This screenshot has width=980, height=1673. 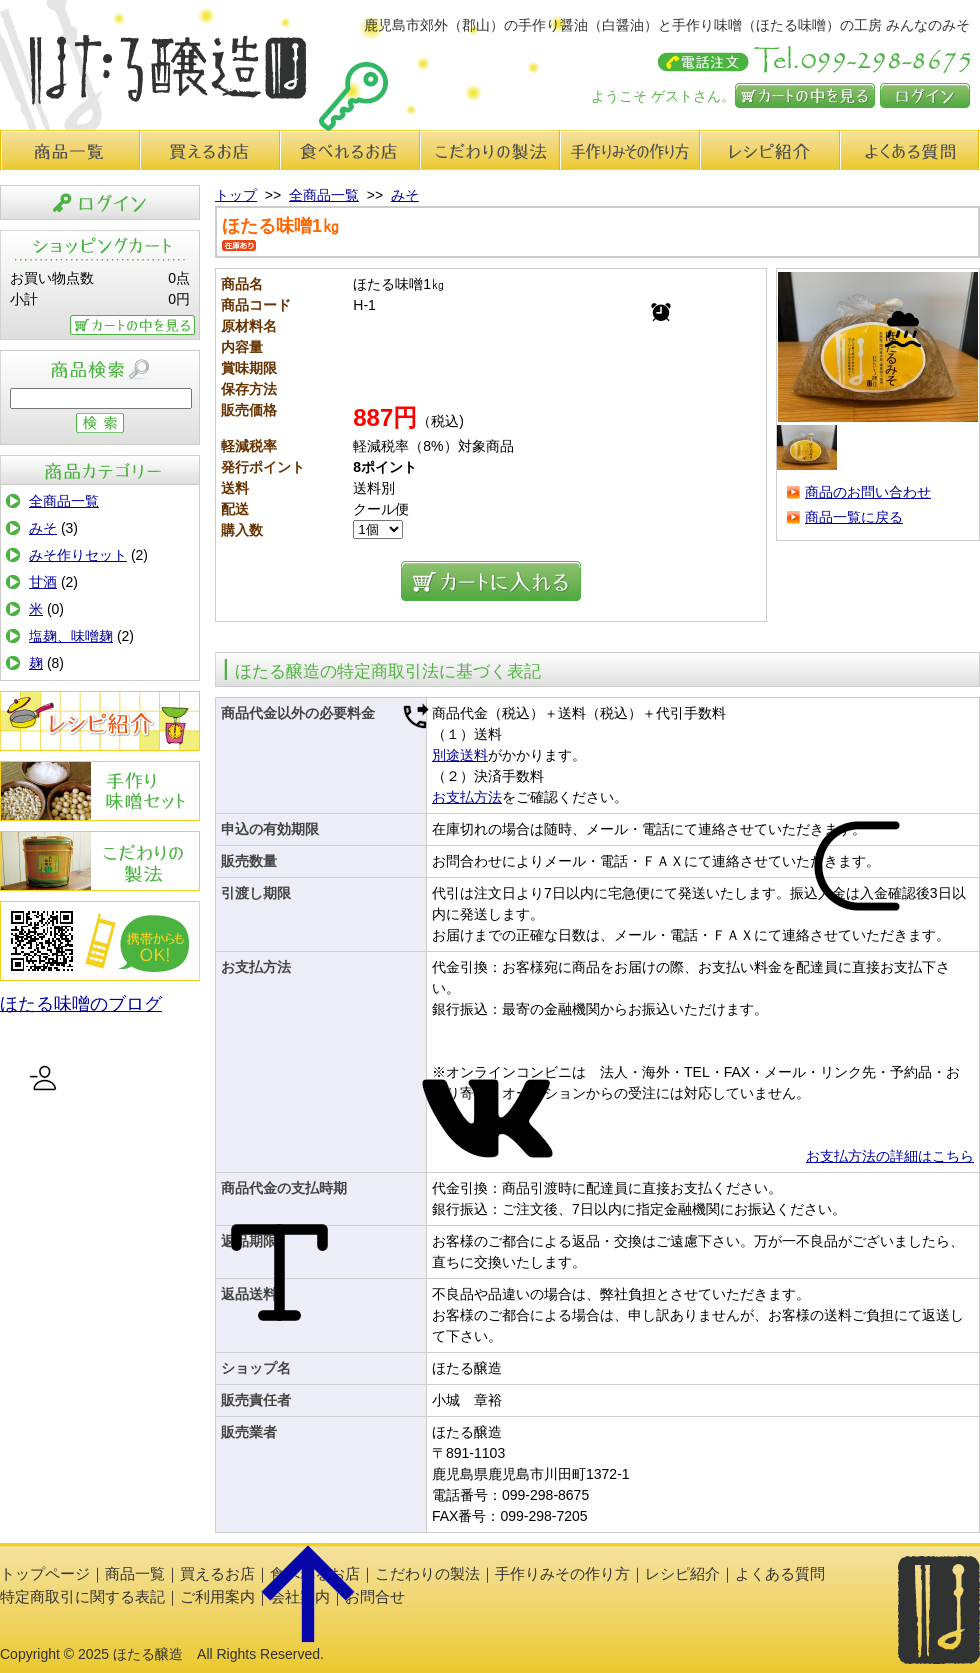 I want to click on indicates rainy weather with flooding conditions, so click(x=903, y=329).